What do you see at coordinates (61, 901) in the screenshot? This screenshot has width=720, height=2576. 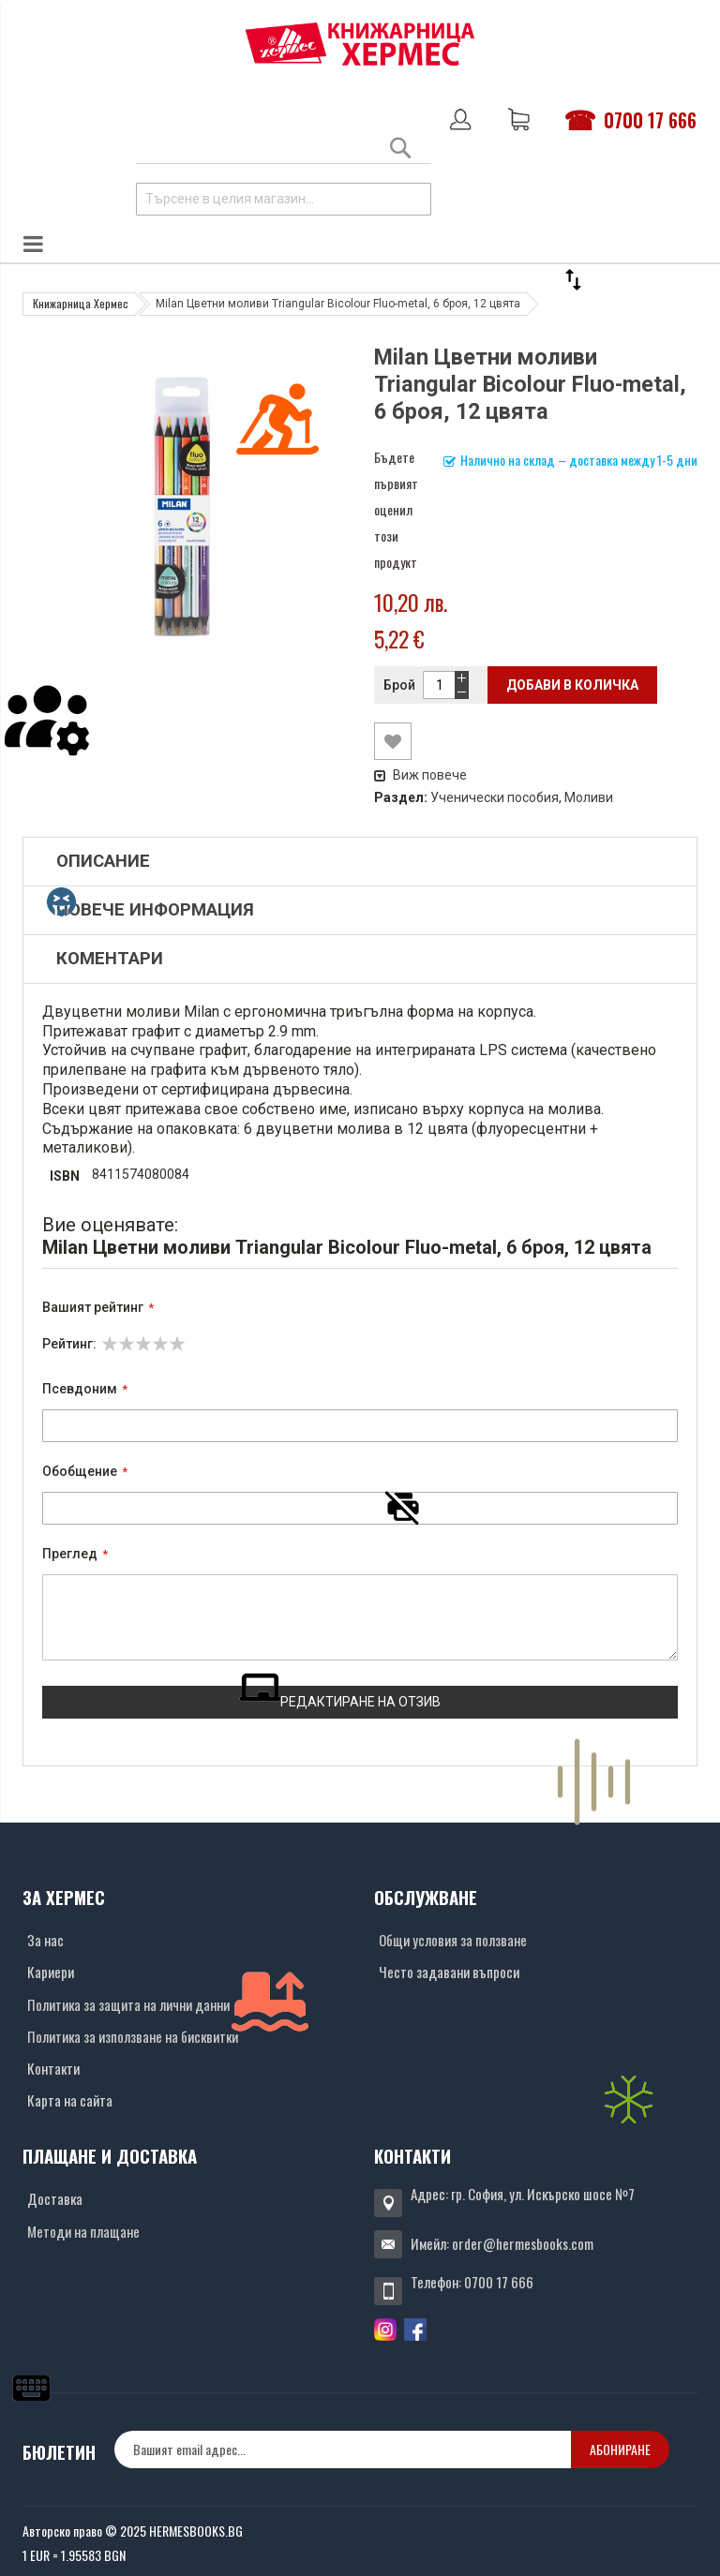 I see `insert a silly or playful emoji reaction` at bounding box center [61, 901].